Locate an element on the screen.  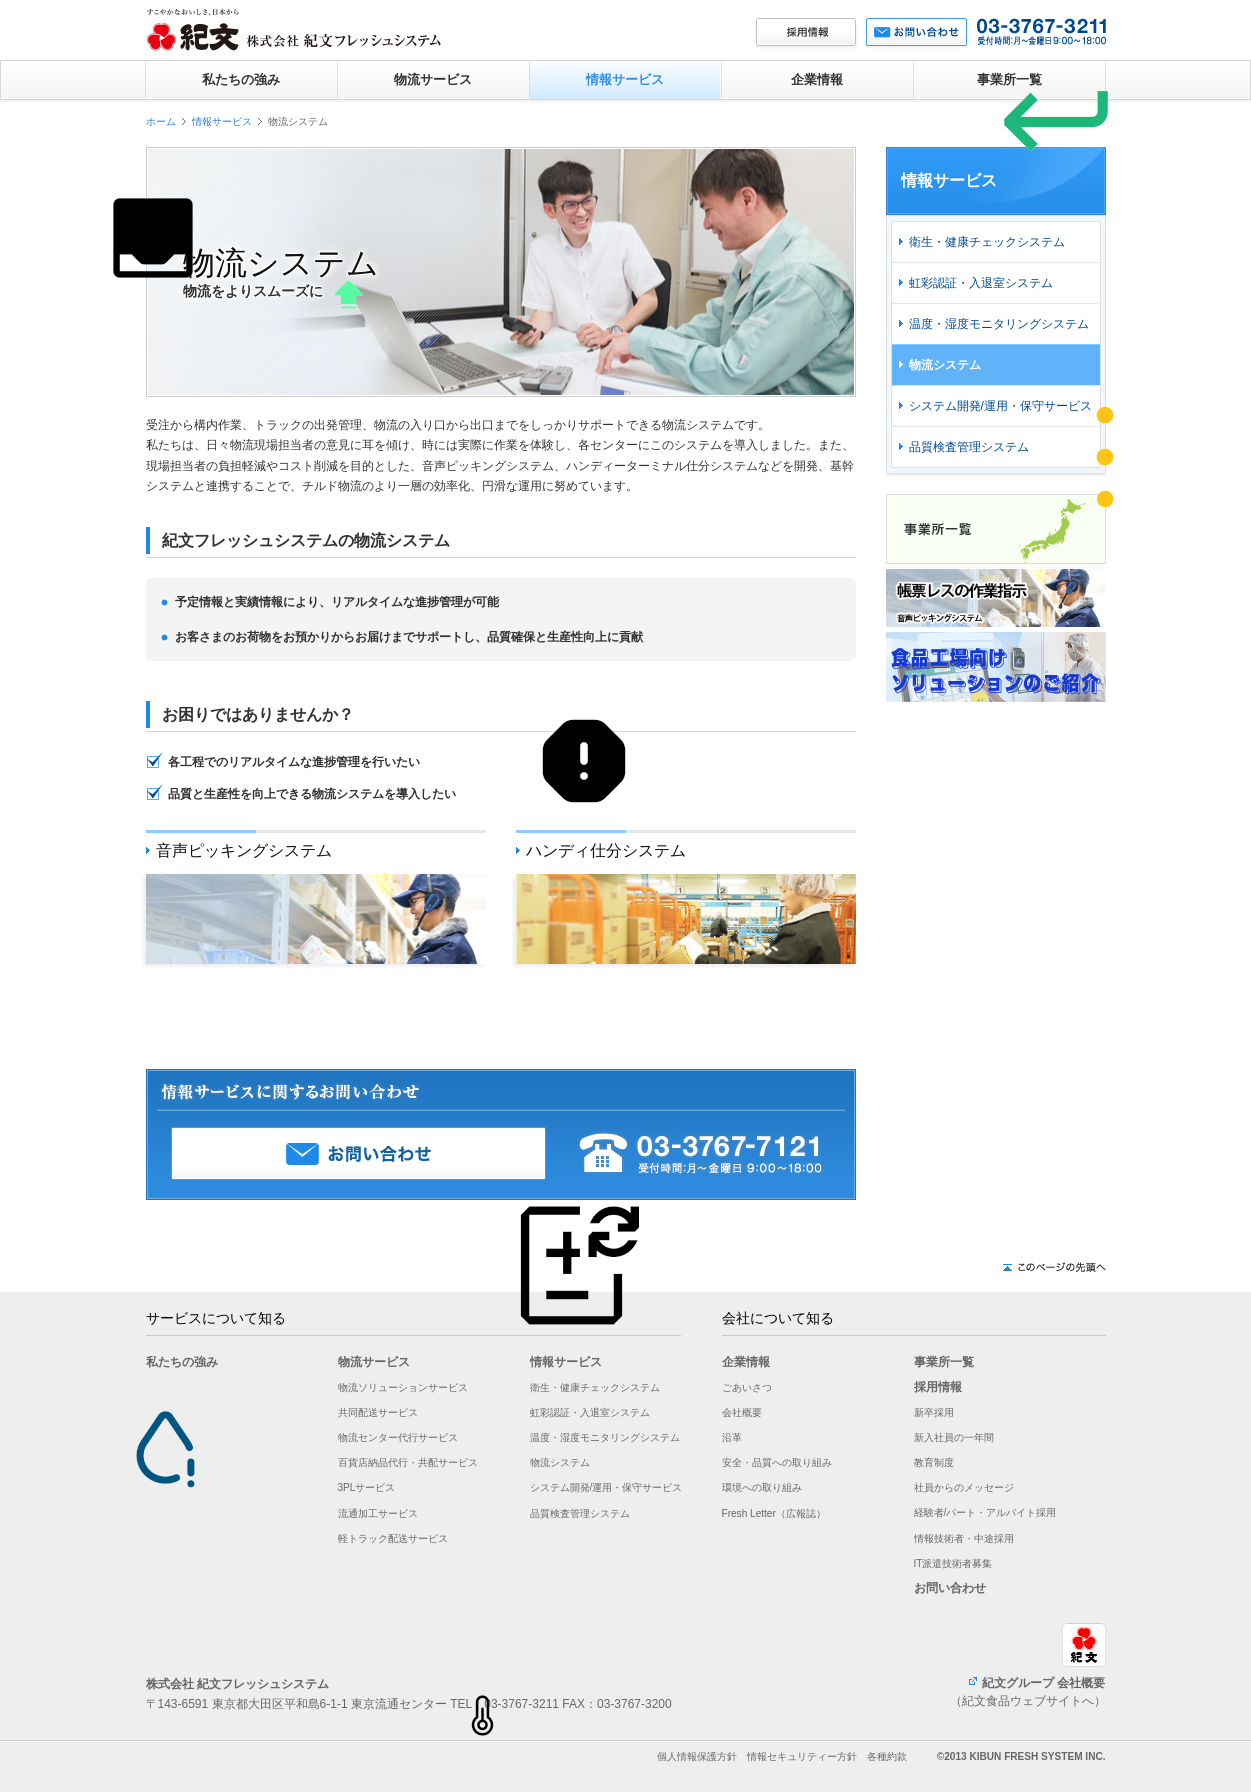
view current temperature is located at coordinates (482, 1715).